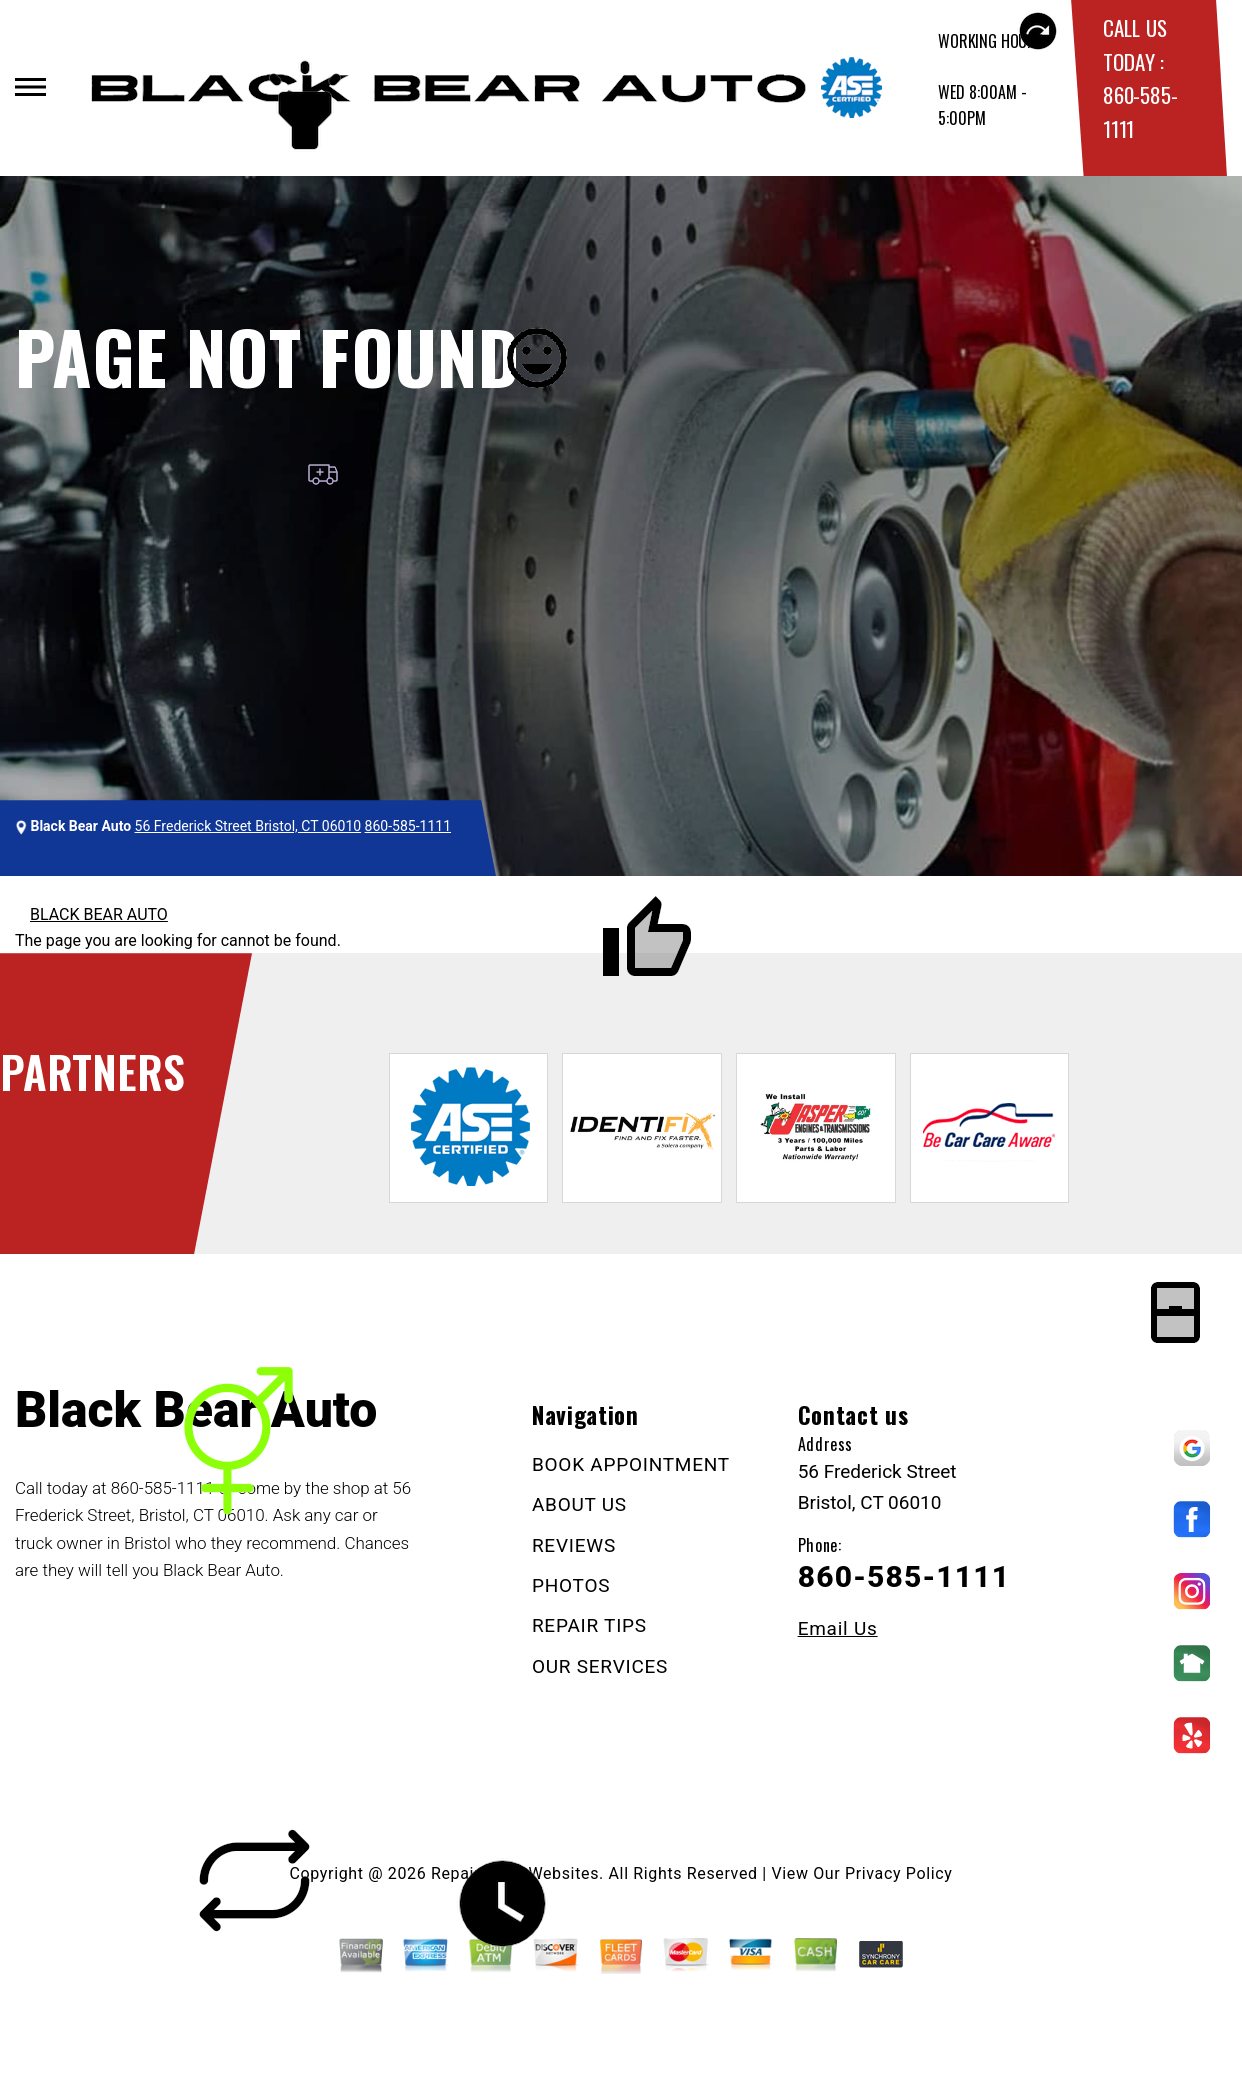  Describe the element at coordinates (233, 1438) in the screenshot. I see `indicates intersex gender identity option` at that location.